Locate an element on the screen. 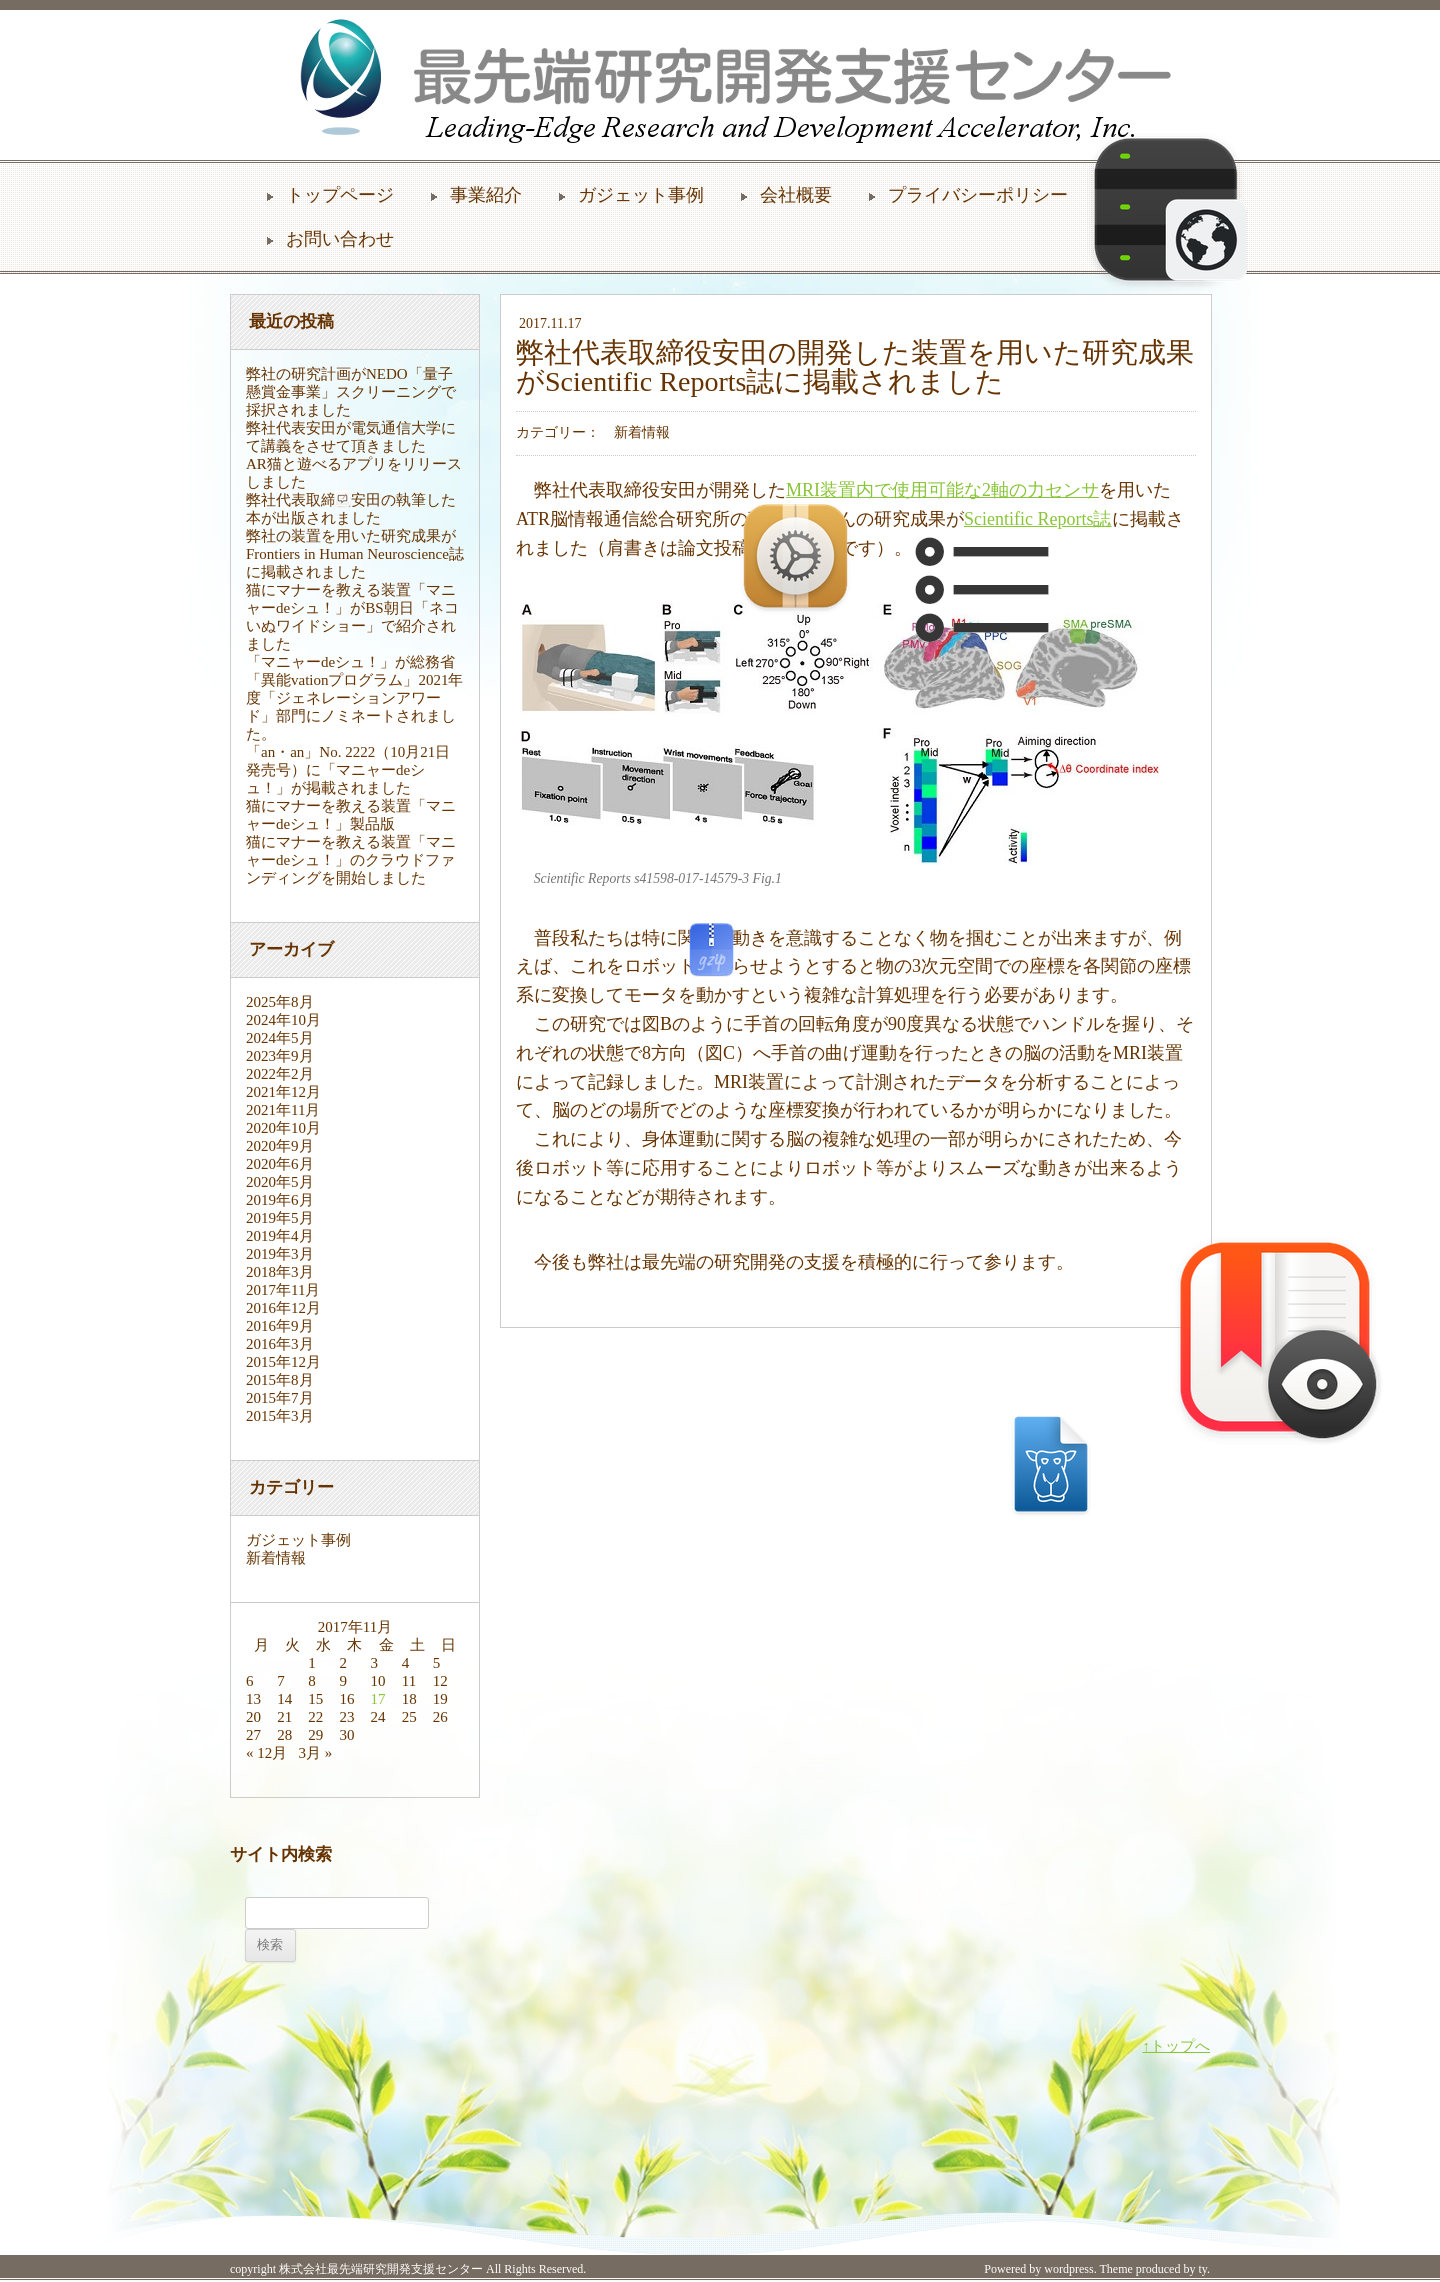 This screenshot has width=1440, height=2282. view task list or to-do items is located at coordinates (982, 585).